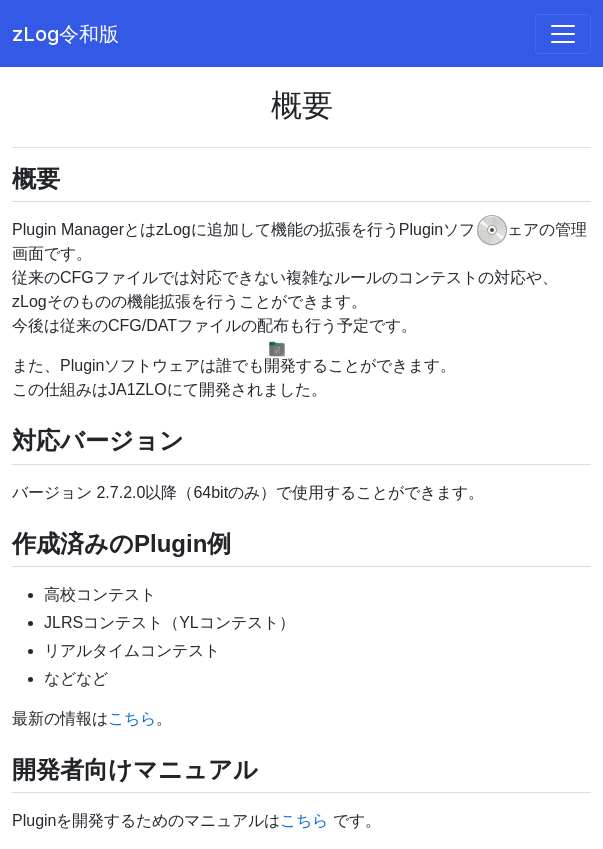  What do you see at coordinates (277, 349) in the screenshot?
I see `open your documents folder` at bounding box center [277, 349].